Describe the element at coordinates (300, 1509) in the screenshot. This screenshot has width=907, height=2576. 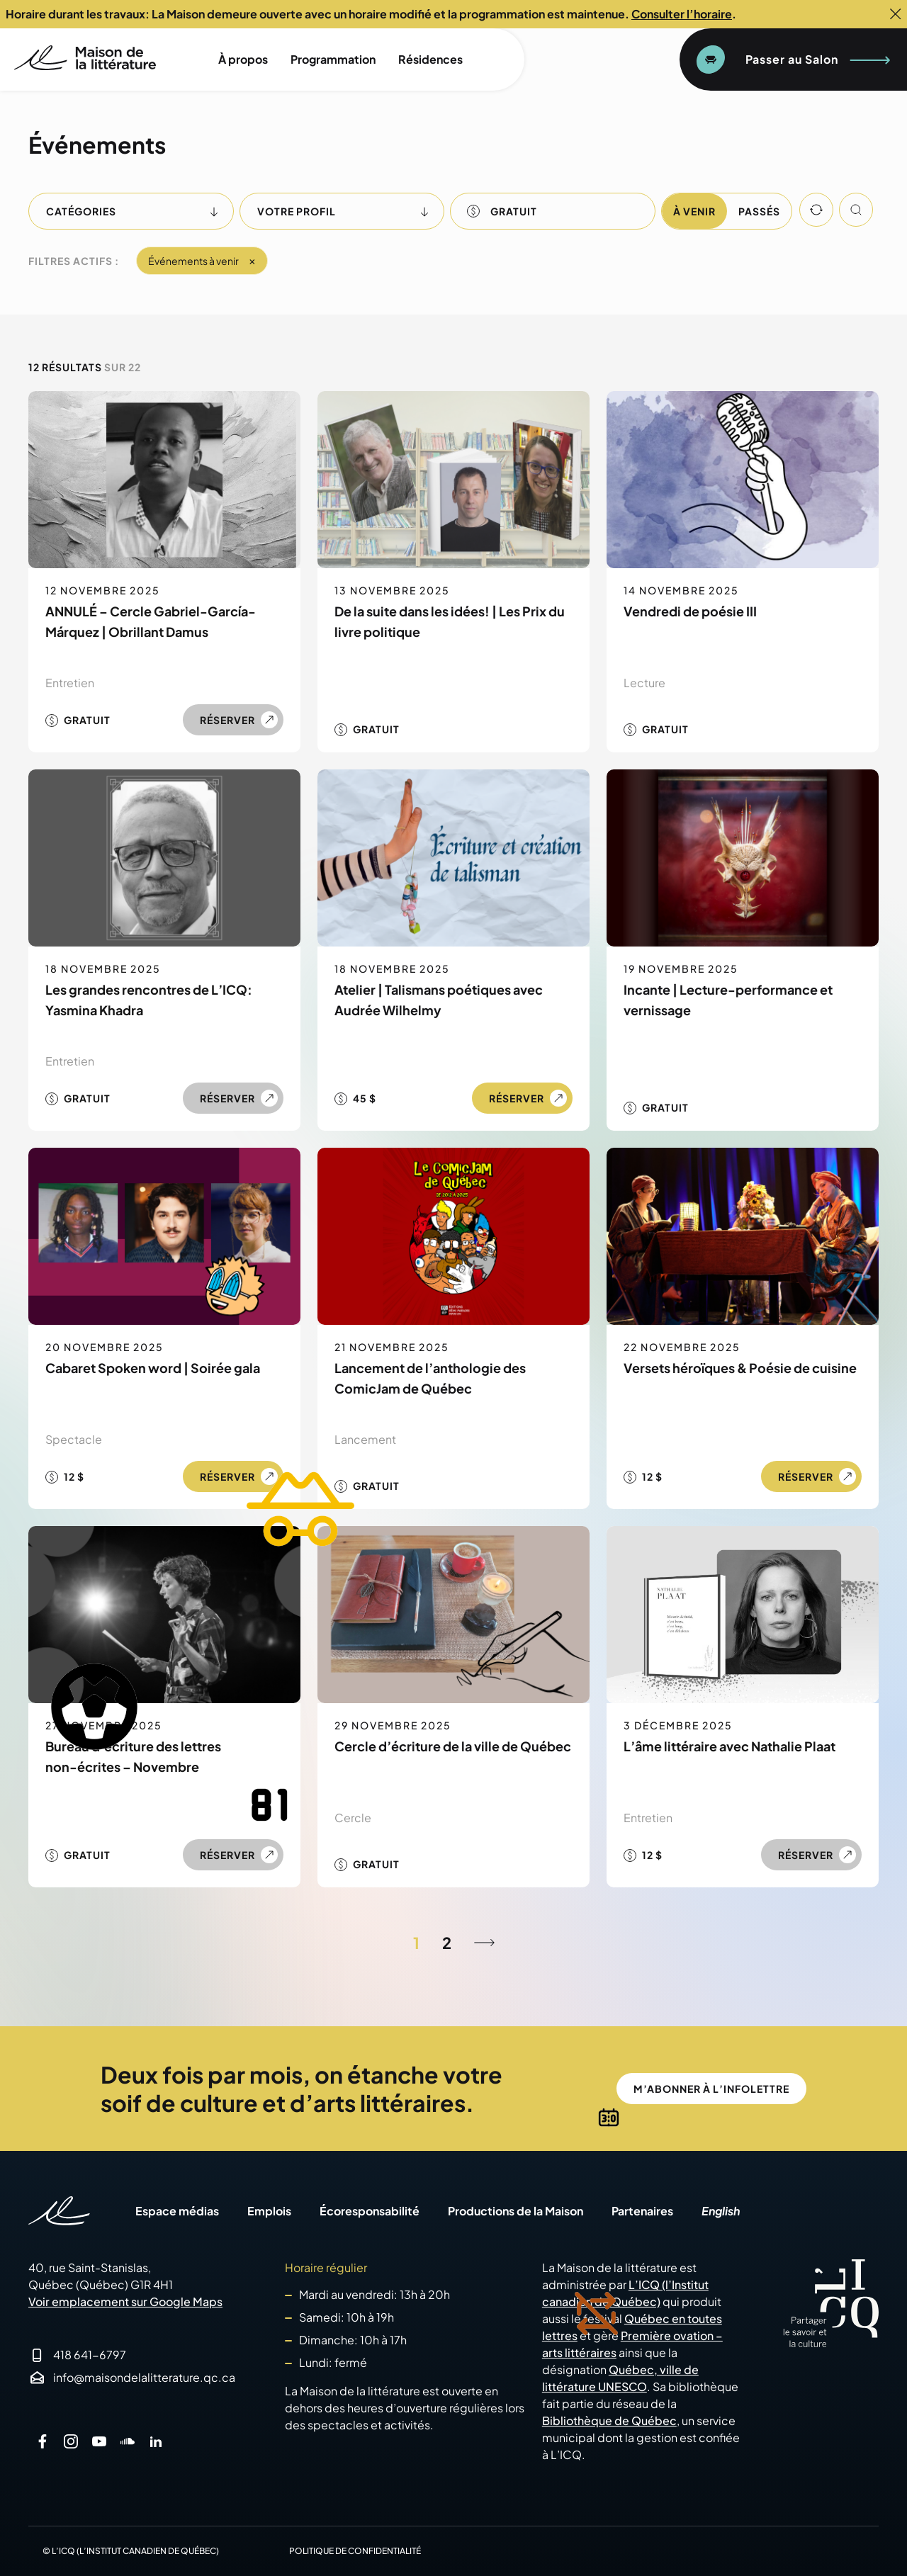
I see `enable incognito or private browsing mode` at that location.